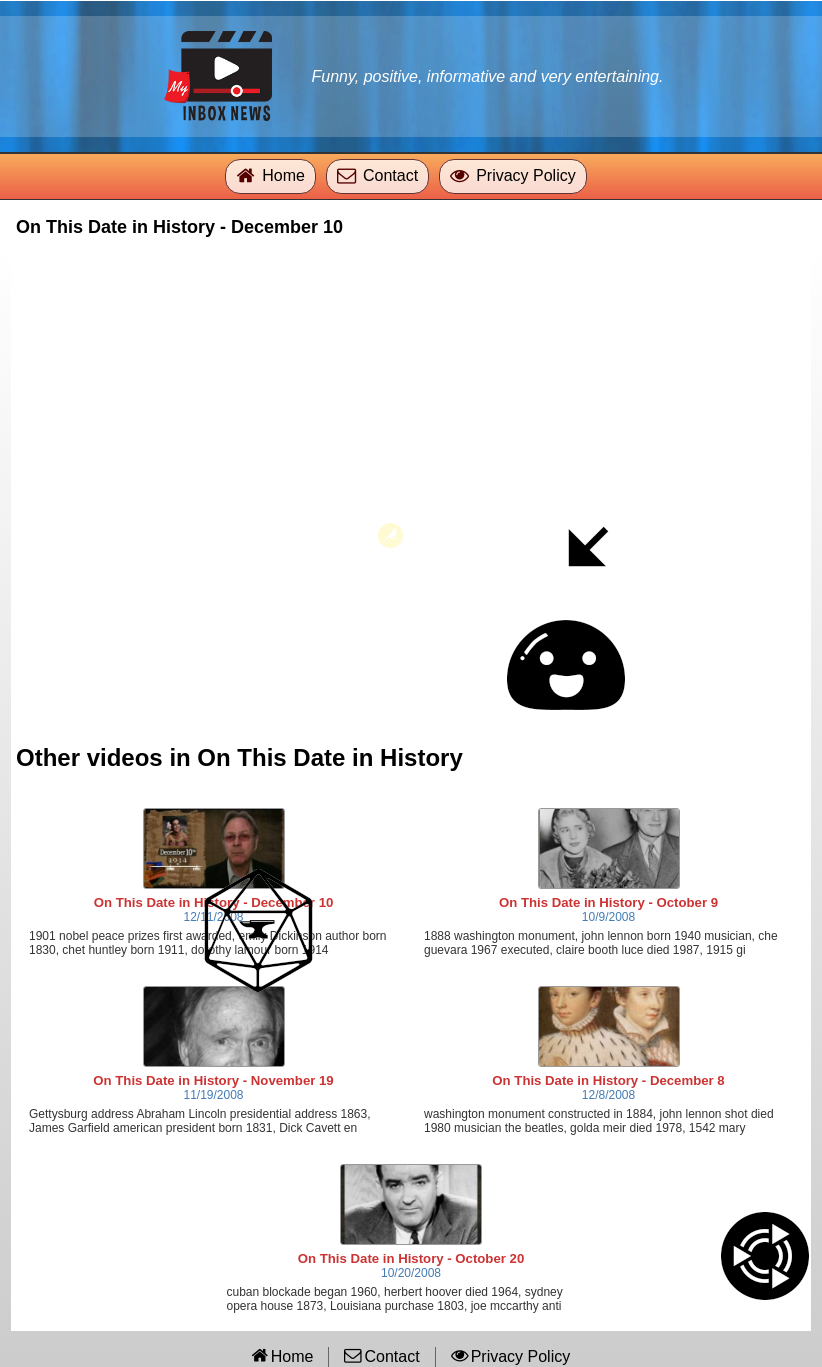 The height and width of the screenshot is (1367, 822). Describe the element at coordinates (258, 930) in the screenshot. I see `launch Foundry Virtual Tabletop application` at that location.